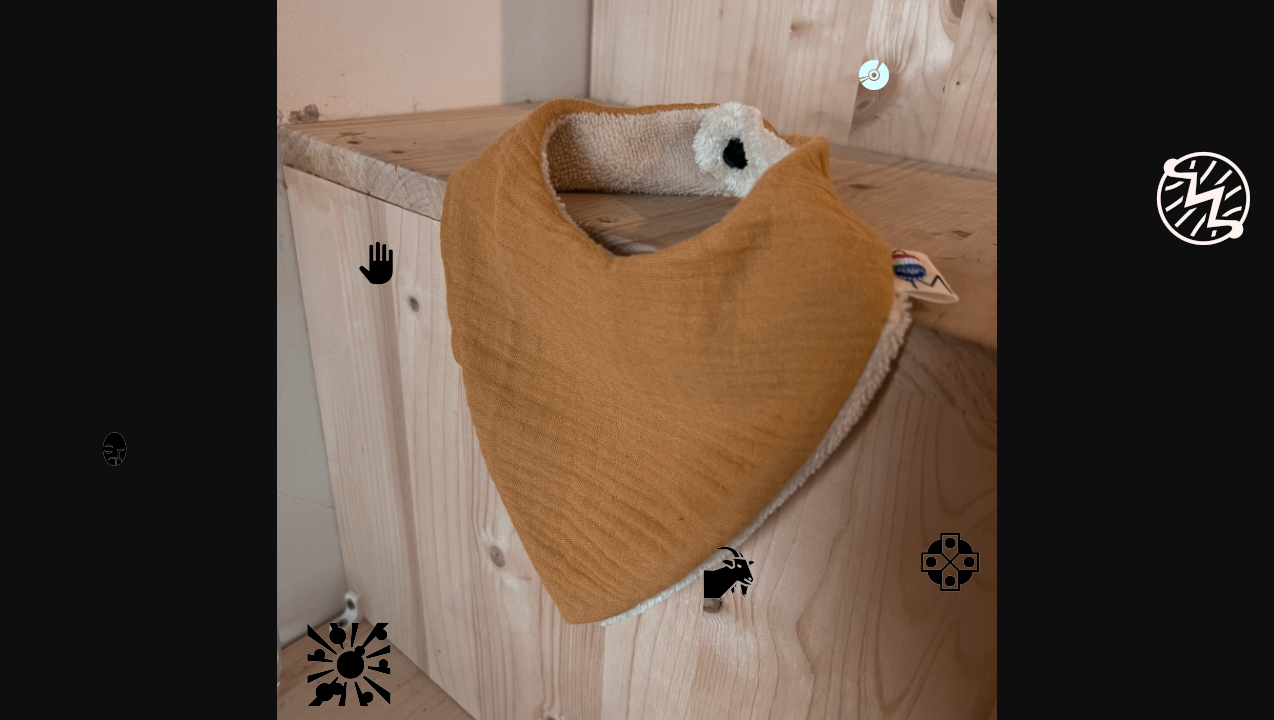  What do you see at coordinates (349, 664) in the screenshot?
I see `indicates a collapse or implosion effect in gameplay` at bounding box center [349, 664].